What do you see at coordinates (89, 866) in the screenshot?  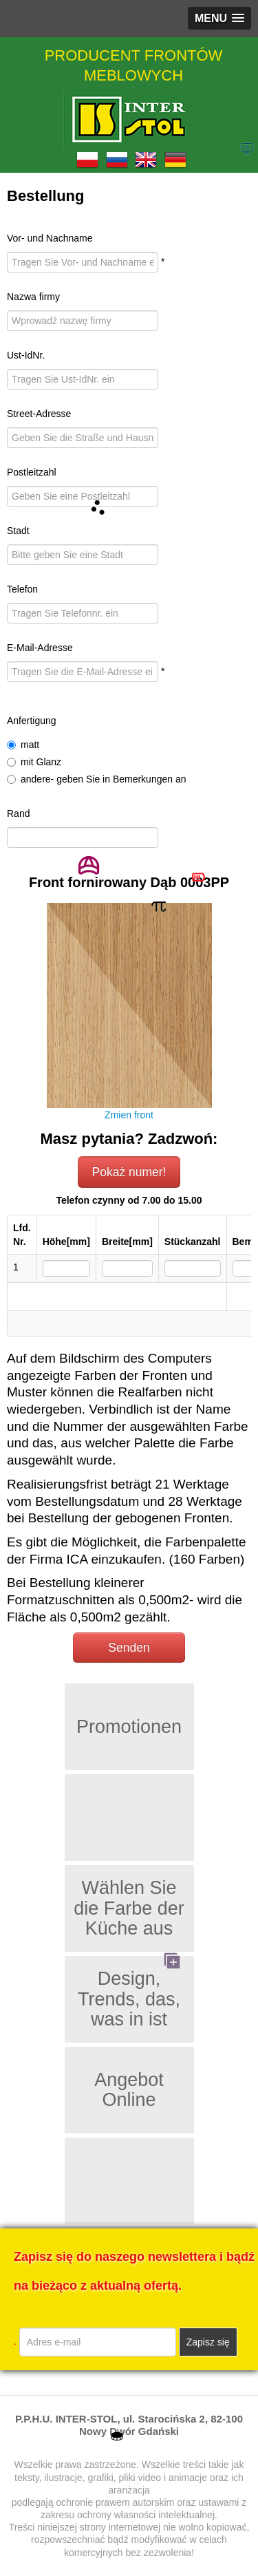 I see `browse hats or headwear category` at bounding box center [89, 866].